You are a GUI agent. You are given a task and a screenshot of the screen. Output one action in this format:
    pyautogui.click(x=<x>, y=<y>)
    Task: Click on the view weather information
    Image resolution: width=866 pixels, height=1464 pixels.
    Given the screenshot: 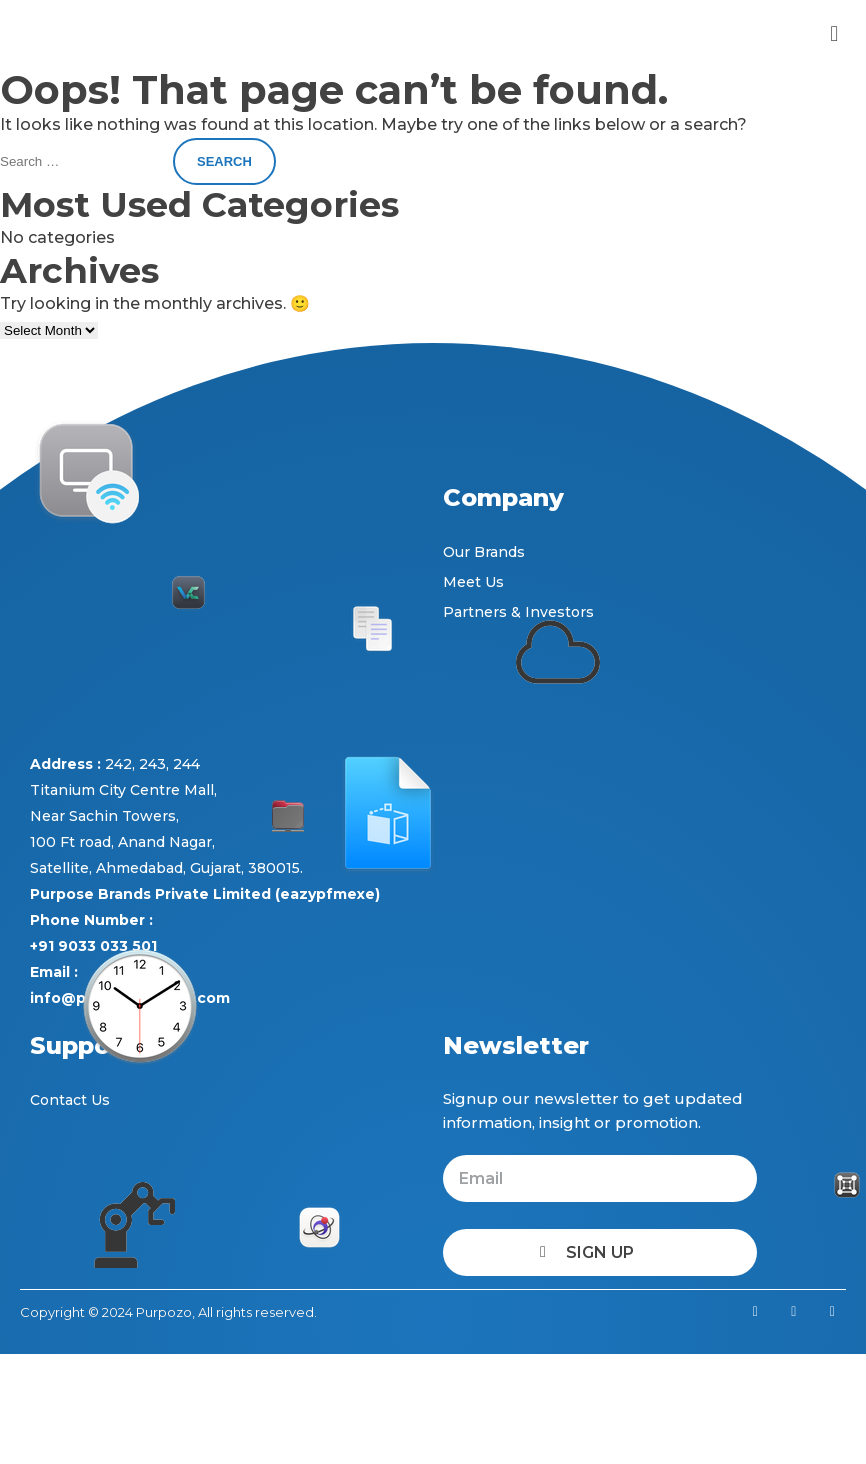 What is the action you would take?
    pyautogui.click(x=558, y=652)
    